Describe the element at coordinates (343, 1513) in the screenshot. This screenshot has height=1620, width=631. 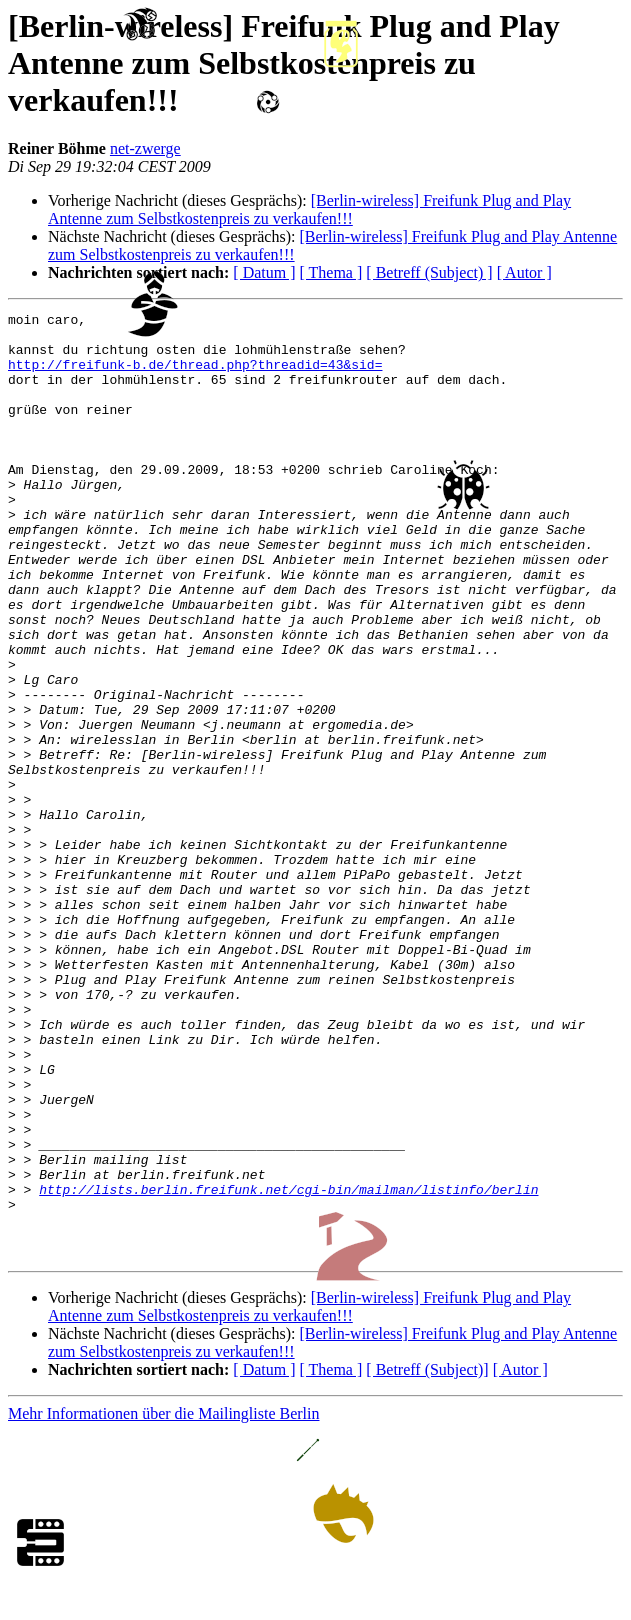
I see `select crab or crustacean in a game menu` at that location.